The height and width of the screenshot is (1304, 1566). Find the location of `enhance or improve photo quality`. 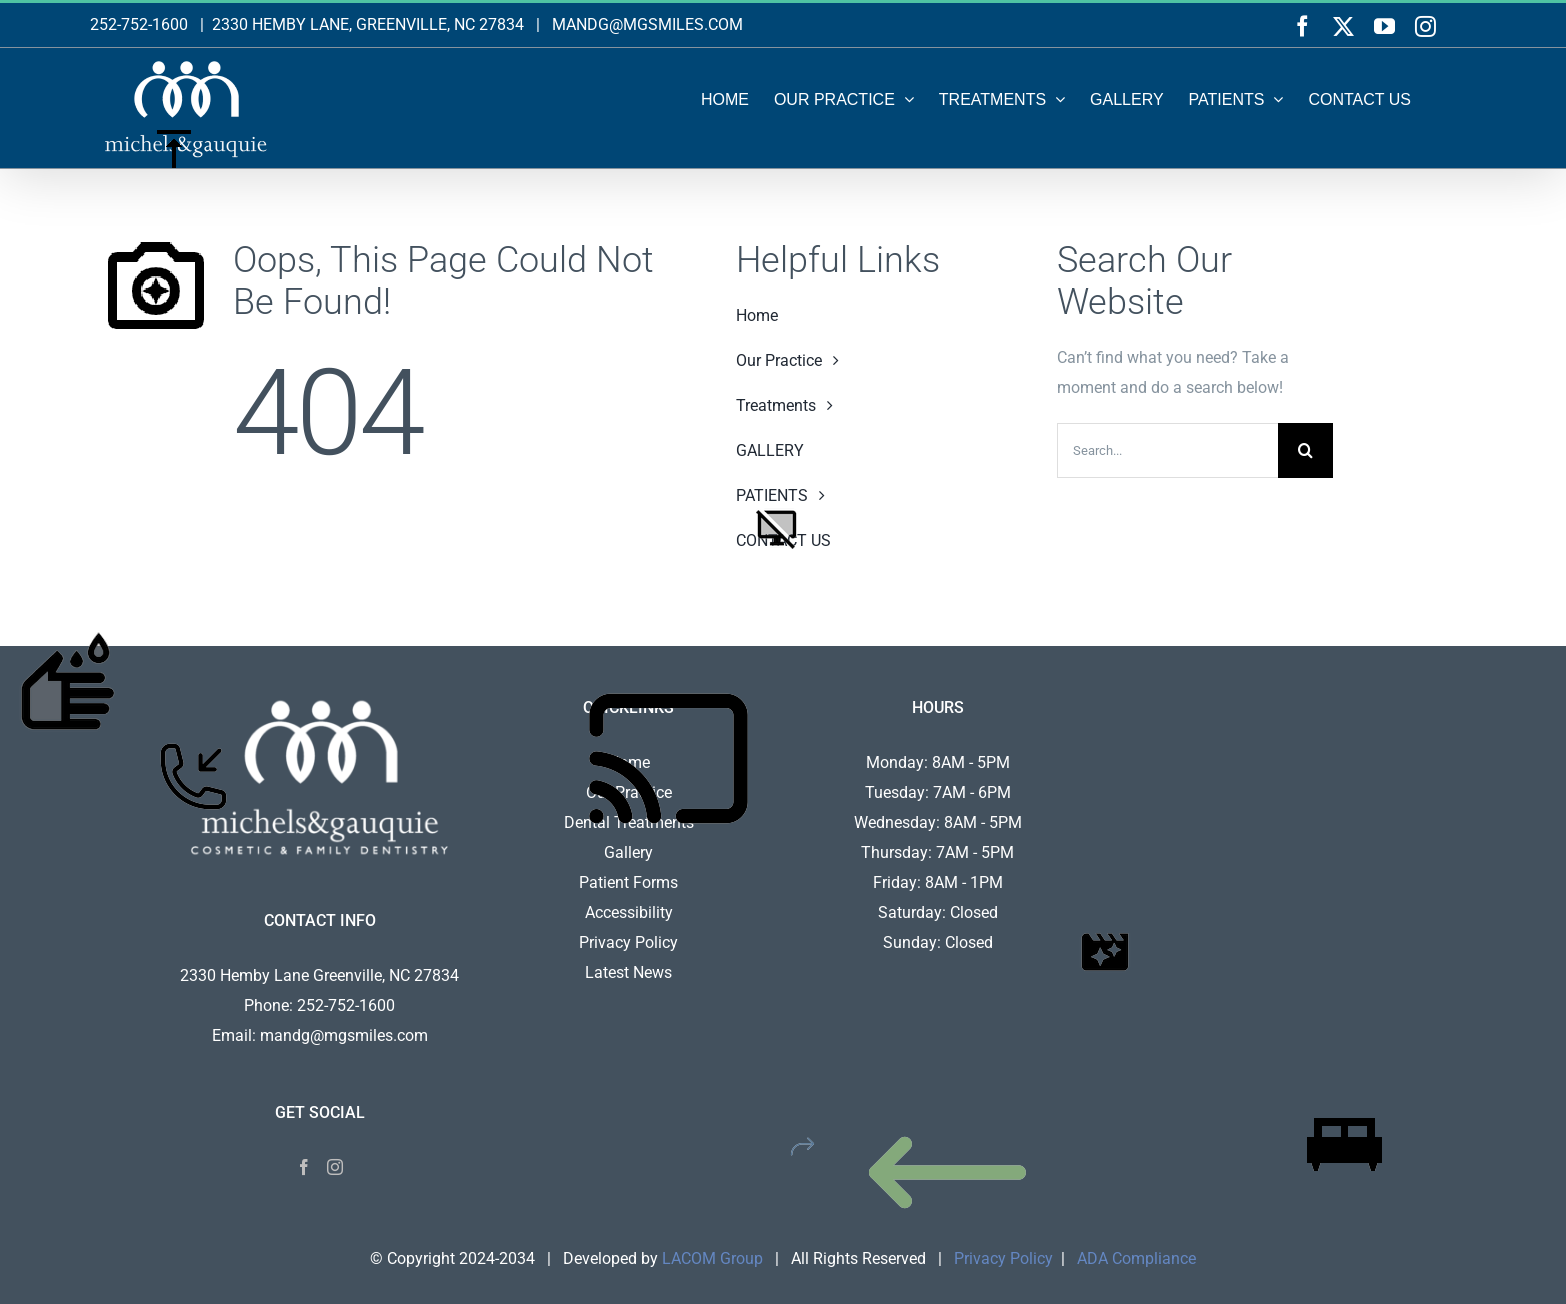

enhance or improve photo quality is located at coordinates (156, 286).